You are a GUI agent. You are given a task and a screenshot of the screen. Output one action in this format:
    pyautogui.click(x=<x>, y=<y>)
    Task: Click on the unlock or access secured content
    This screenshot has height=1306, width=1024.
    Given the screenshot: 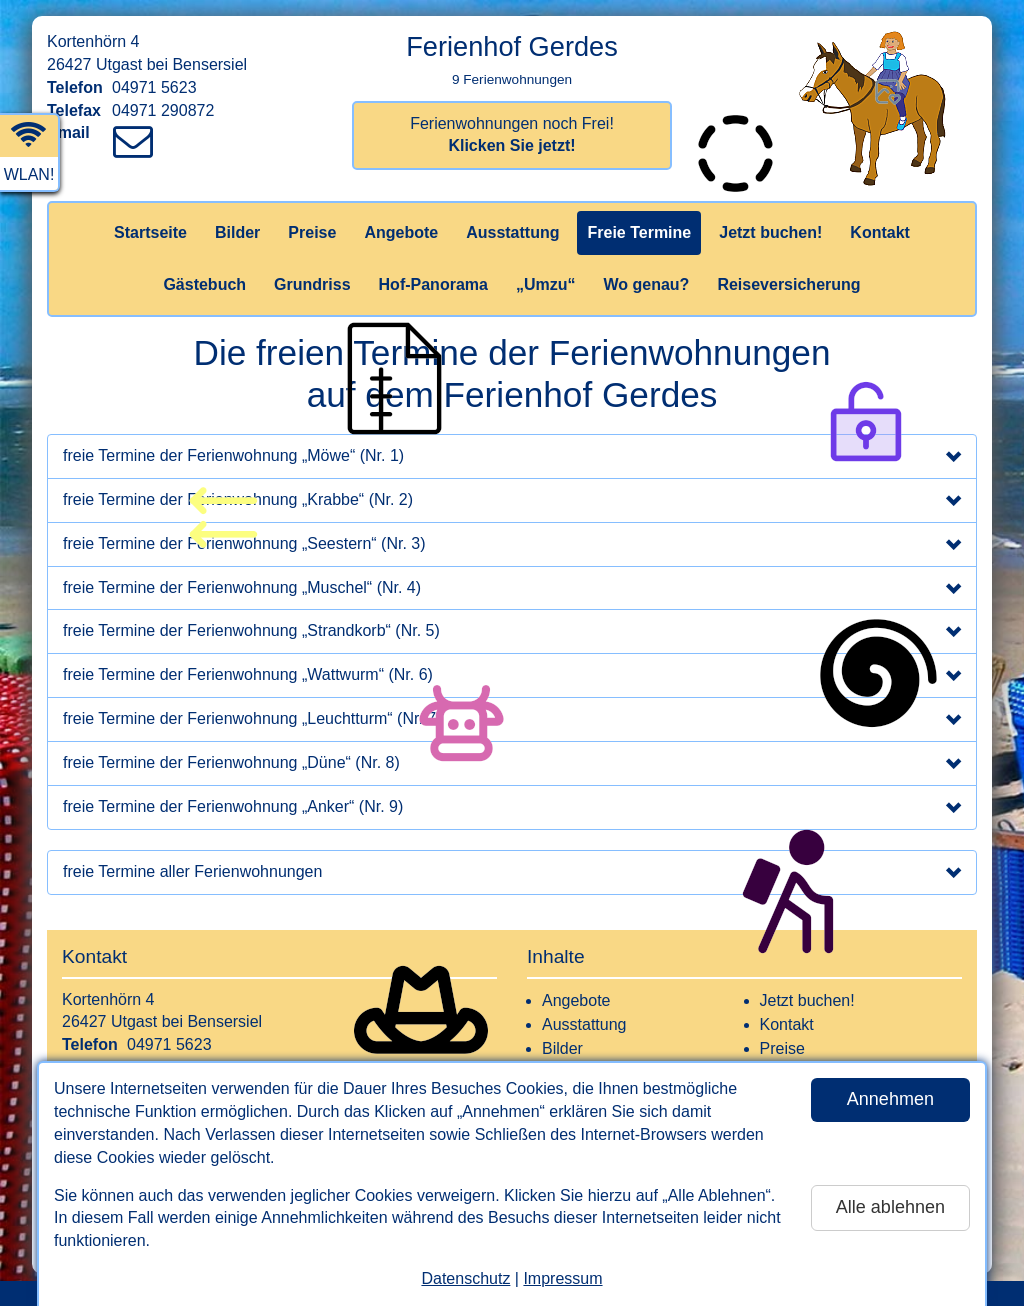 What is the action you would take?
    pyautogui.click(x=866, y=426)
    